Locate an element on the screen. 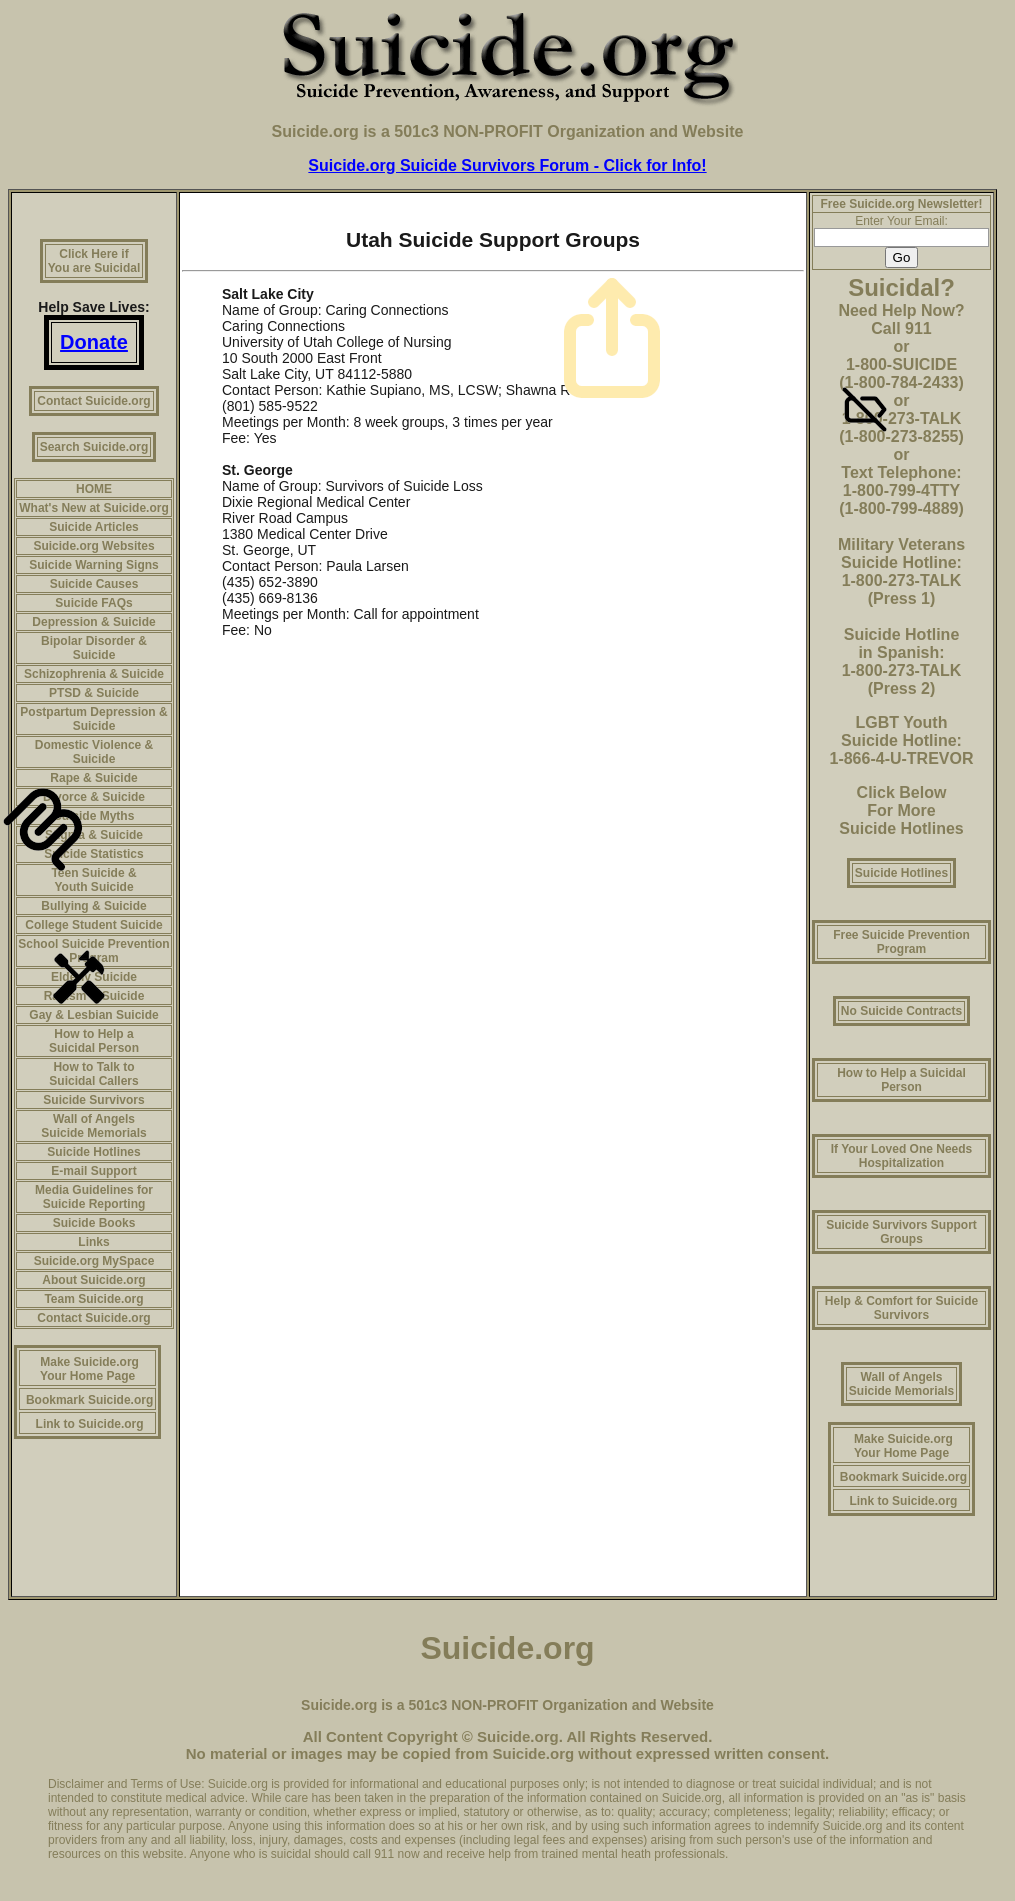  share this content is located at coordinates (612, 338).